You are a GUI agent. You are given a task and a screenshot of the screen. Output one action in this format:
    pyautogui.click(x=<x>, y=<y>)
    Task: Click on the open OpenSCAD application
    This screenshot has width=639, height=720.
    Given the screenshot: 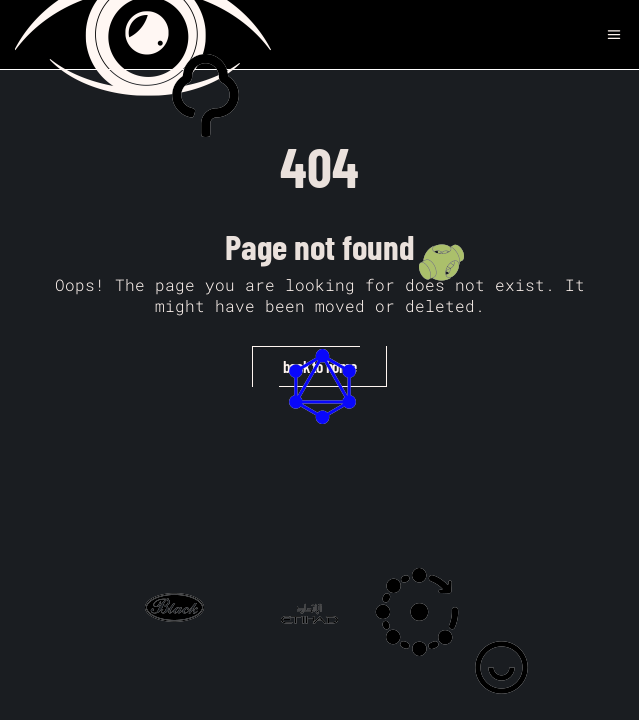 What is the action you would take?
    pyautogui.click(x=441, y=262)
    